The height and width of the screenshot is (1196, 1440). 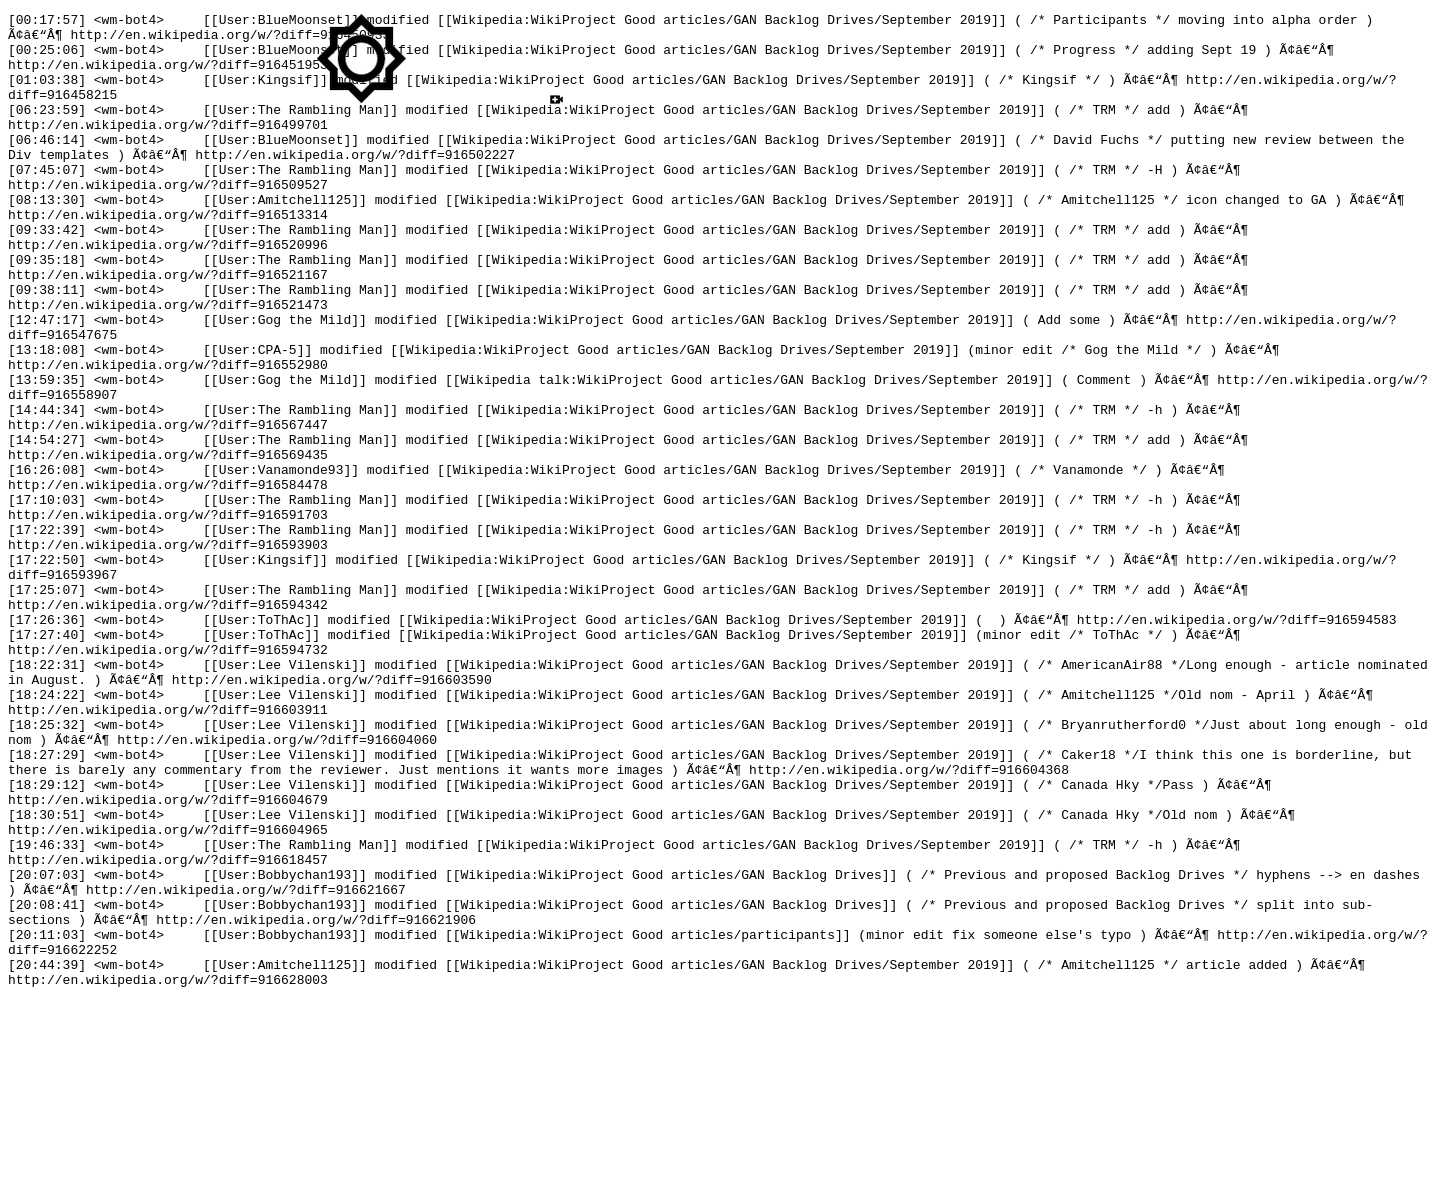 I want to click on start a new video call, so click(x=556, y=99).